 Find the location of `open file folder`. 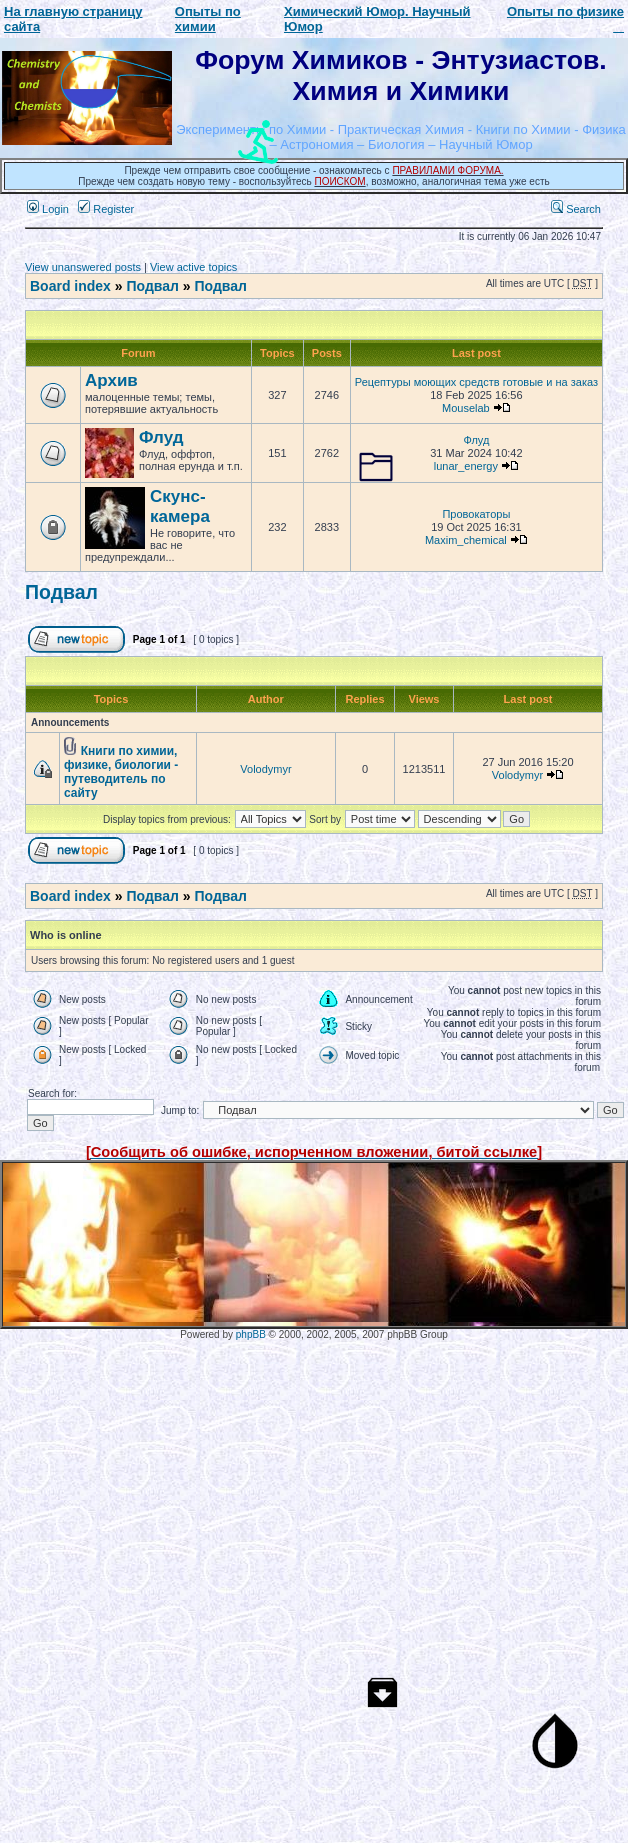

open file folder is located at coordinates (376, 467).